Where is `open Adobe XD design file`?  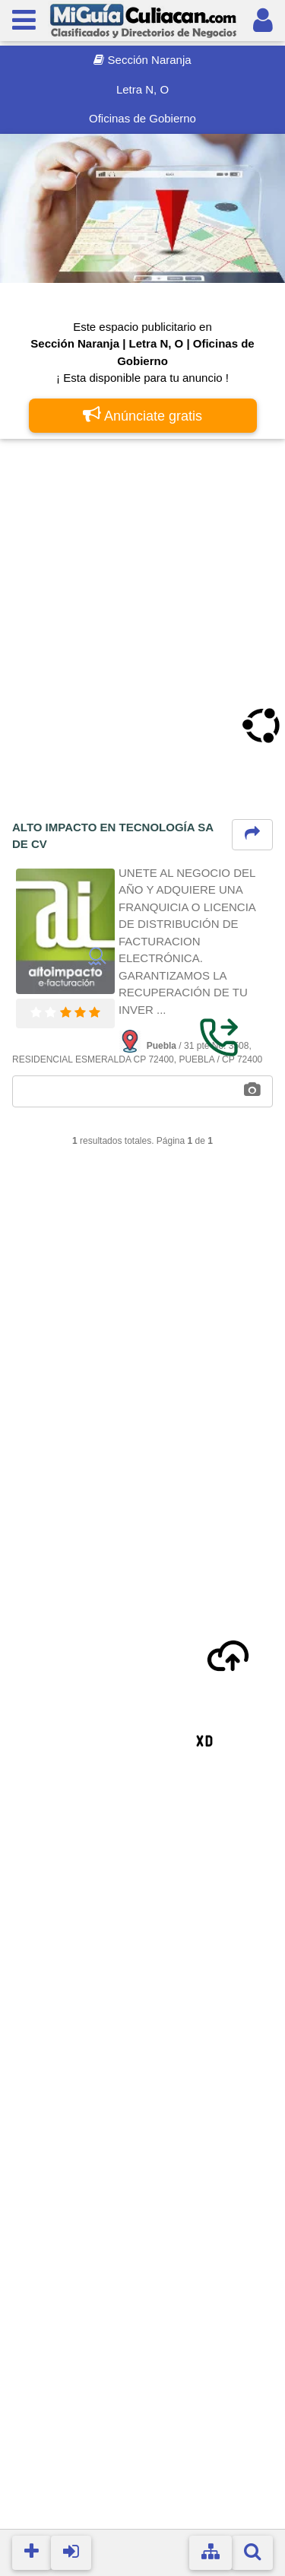 open Adobe XD design file is located at coordinates (204, 1741).